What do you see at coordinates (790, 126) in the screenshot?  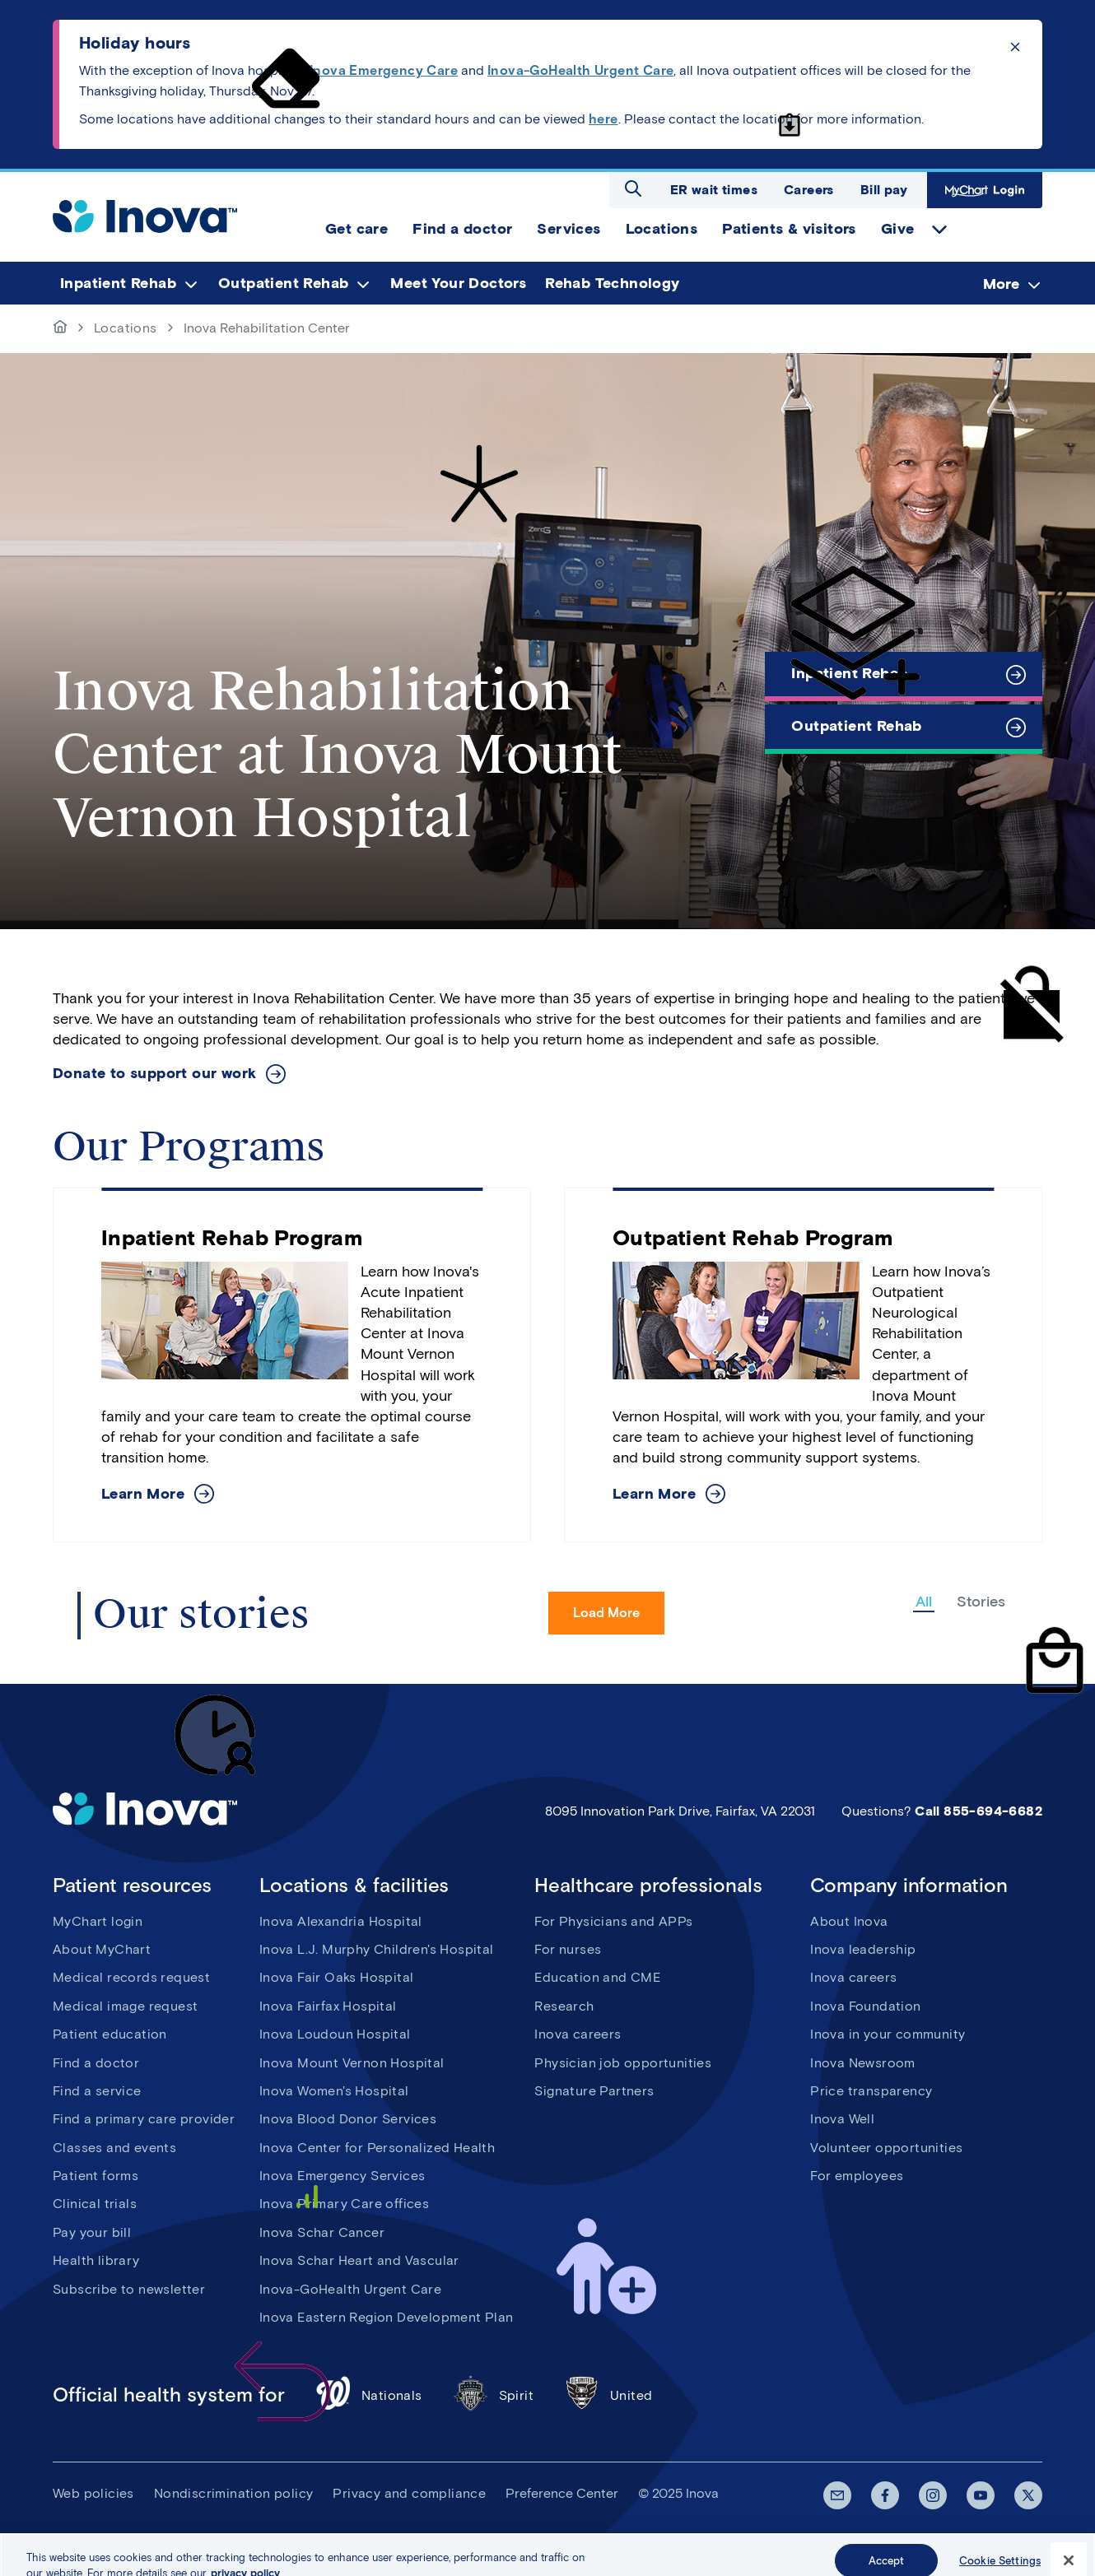 I see `download or receive an assignment` at bounding box center [790, 126].